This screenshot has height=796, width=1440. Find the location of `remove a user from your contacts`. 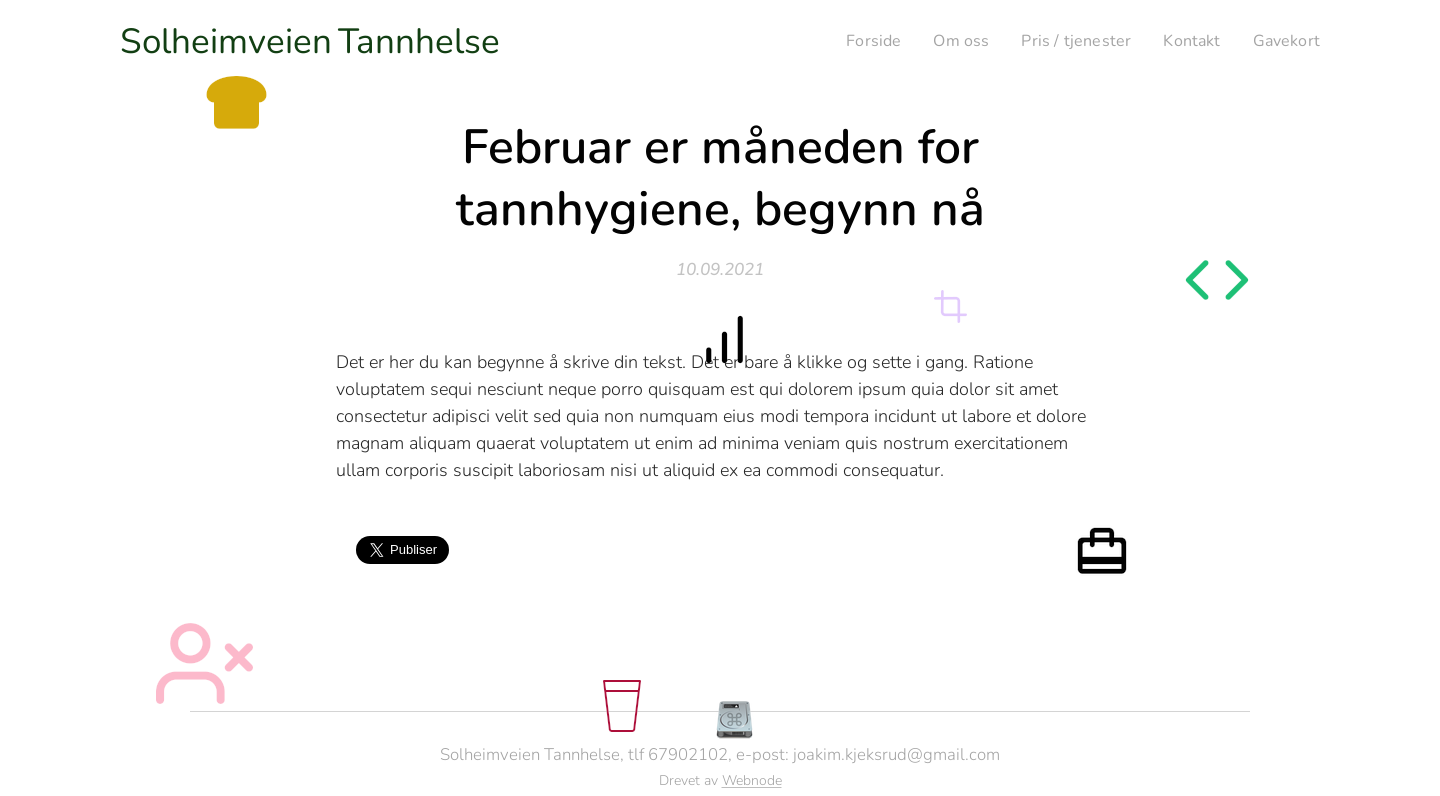

remove a user from your contacts is located at coordinates (204, 663).